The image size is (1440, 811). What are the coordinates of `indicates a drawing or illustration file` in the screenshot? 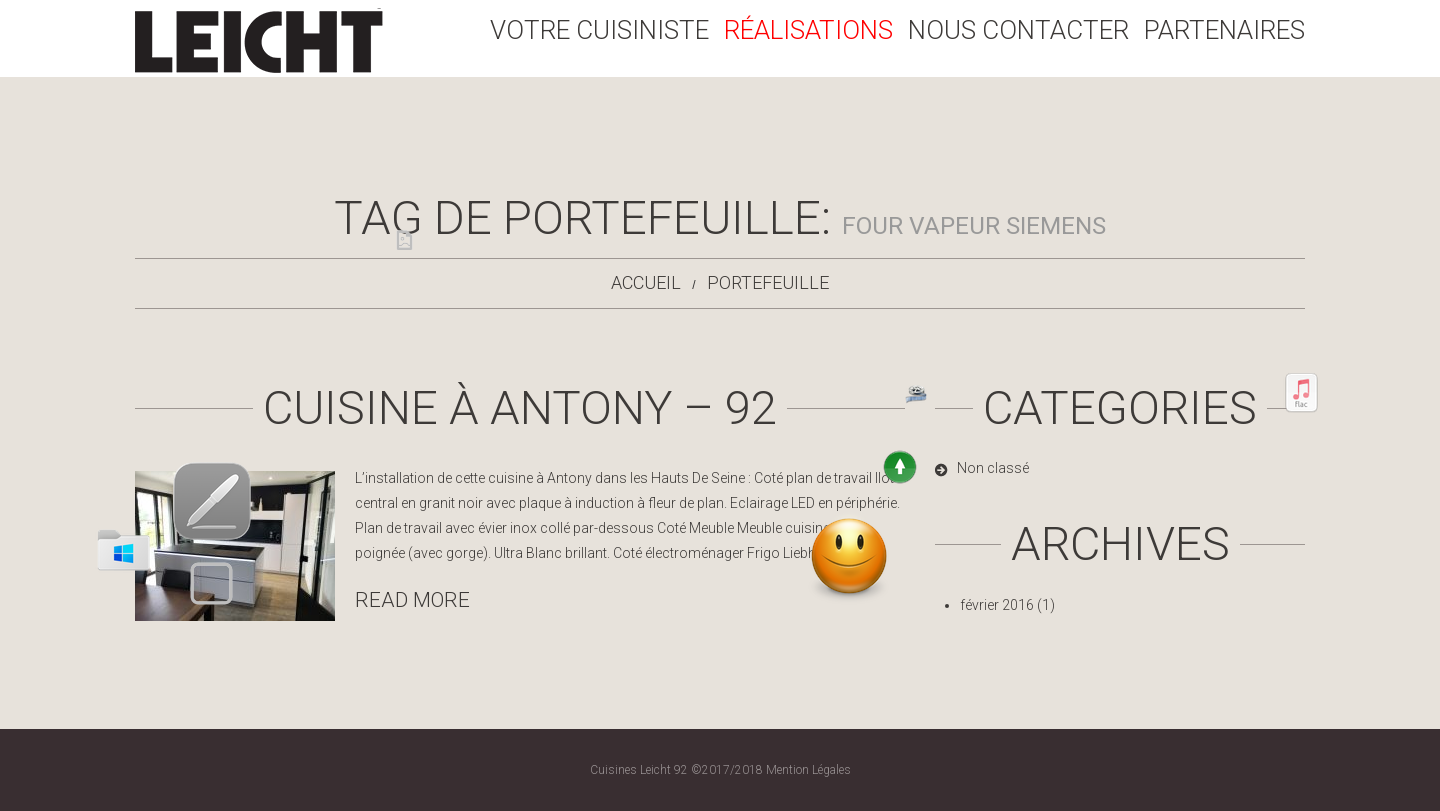 It's located at (404, 239).